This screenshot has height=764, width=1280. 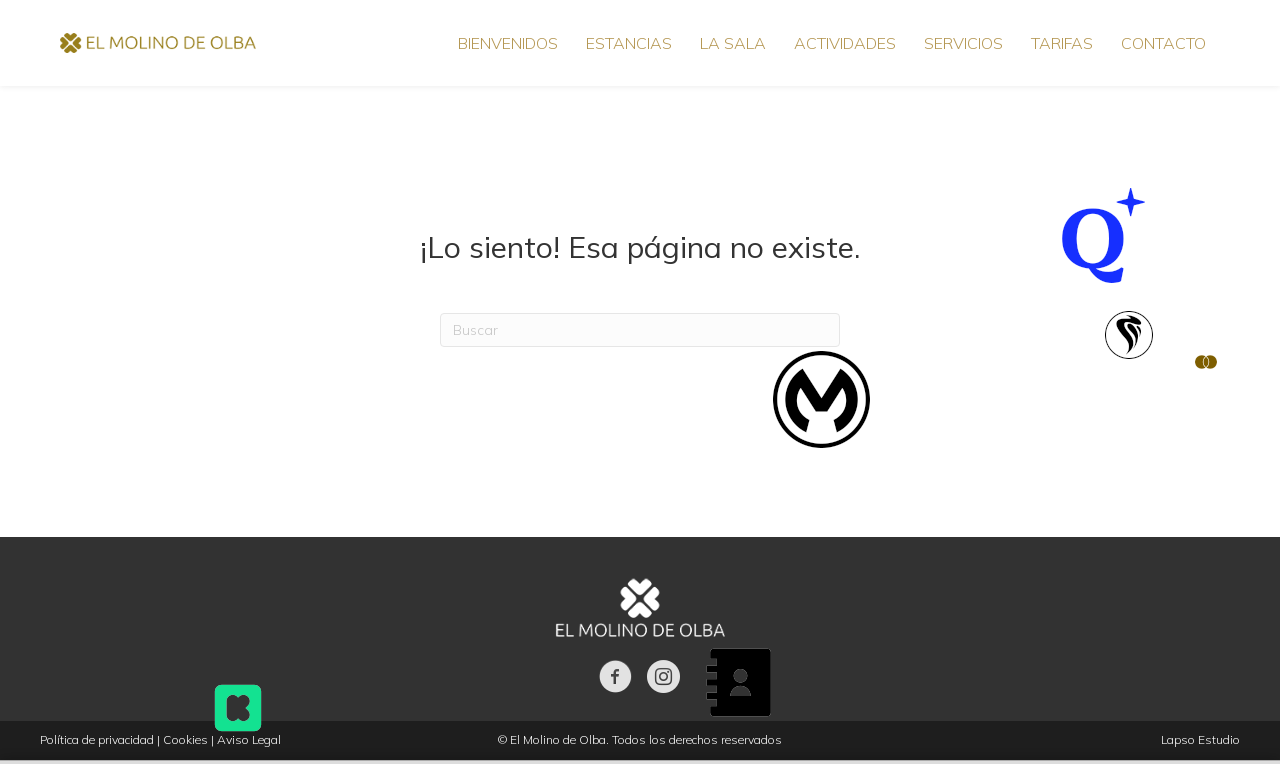 I want to click on open qwant search engine, so click(x=1103, y=235).